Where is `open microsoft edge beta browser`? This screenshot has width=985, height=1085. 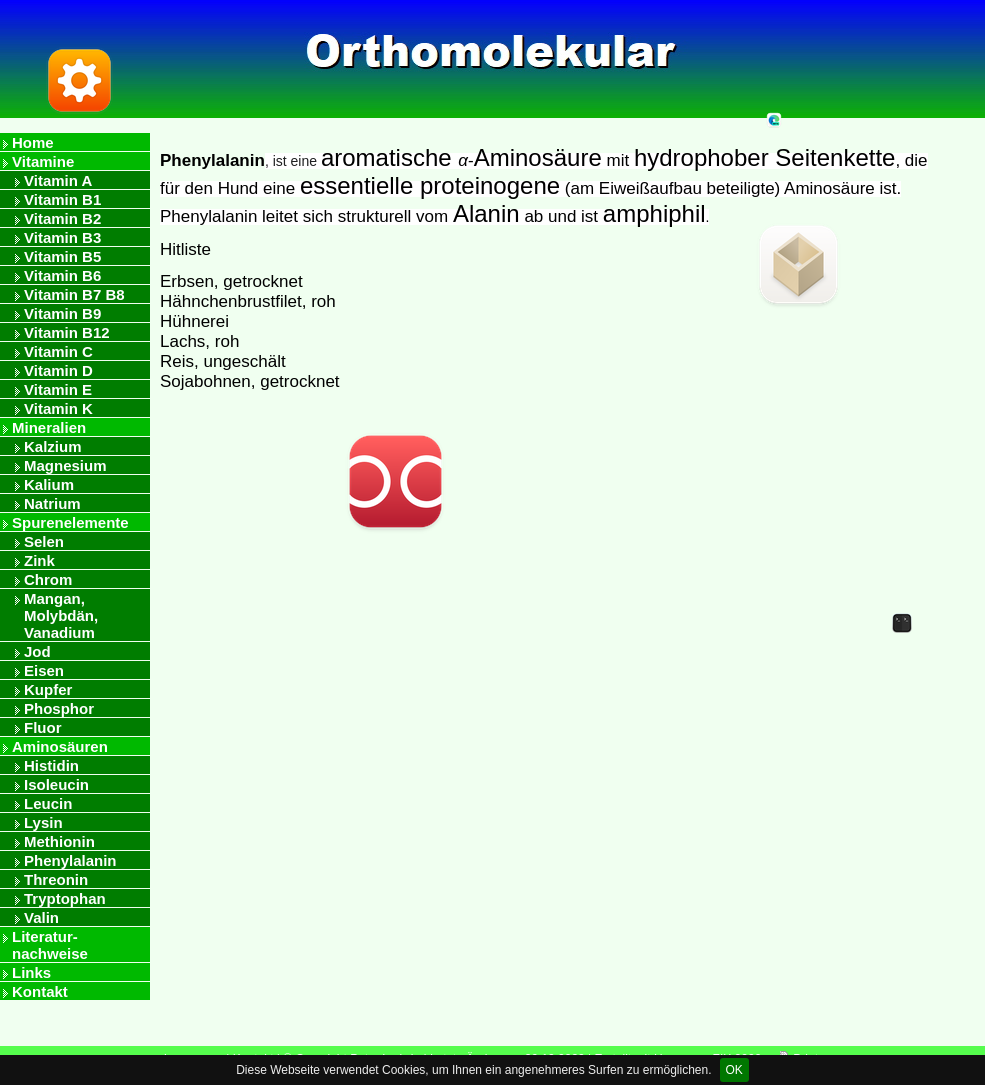 open microsoft edge beta browser is located at coordinates (774, 120).